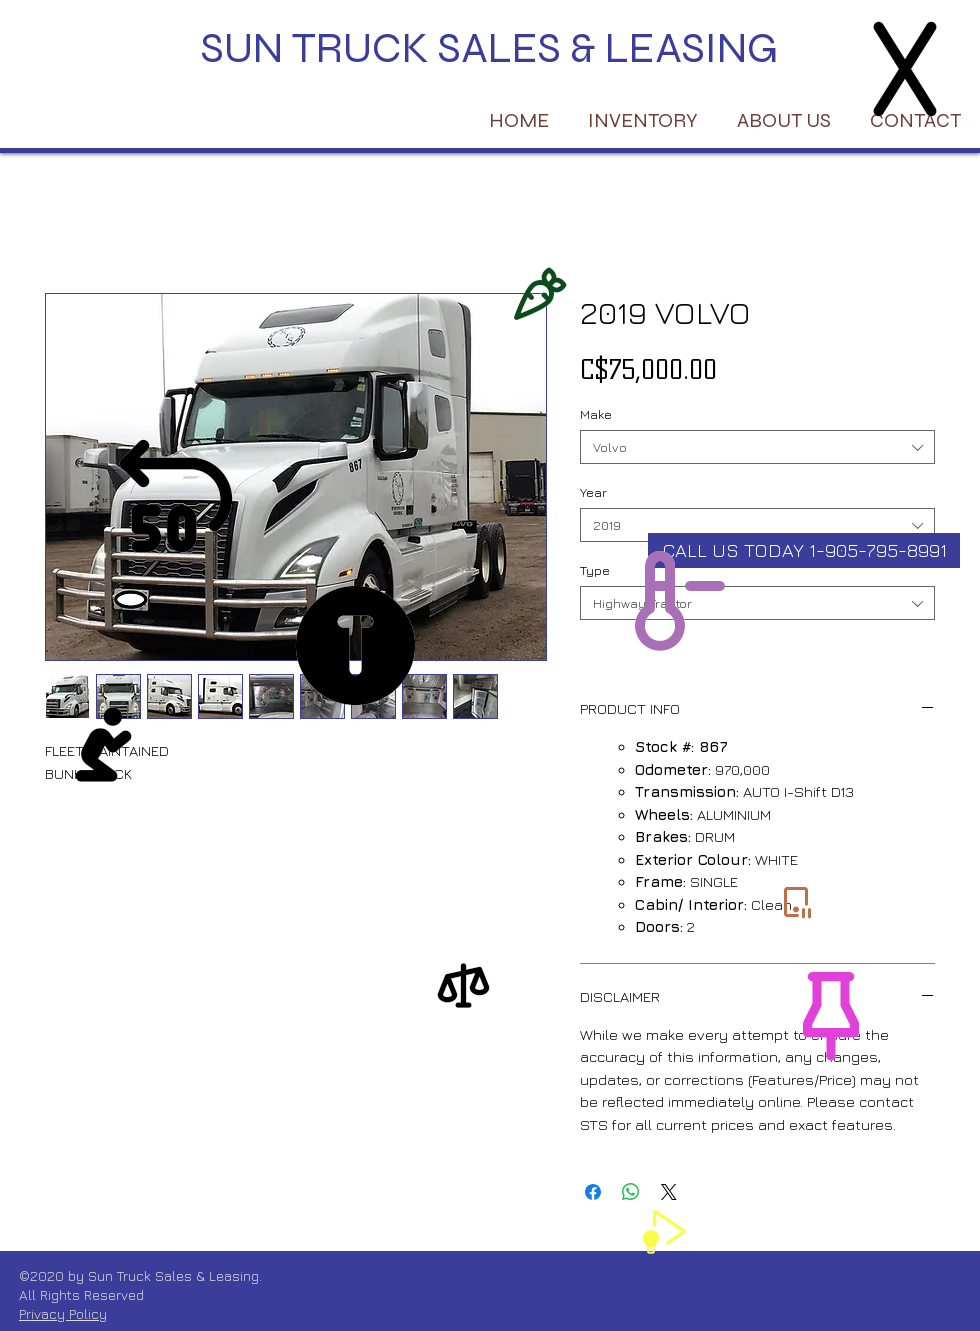 The height and width of the screenshot is (1331, 980). Describe the element at coordinates (670, 601) in the screenshot. I see `decrease temperature setting` at that location.